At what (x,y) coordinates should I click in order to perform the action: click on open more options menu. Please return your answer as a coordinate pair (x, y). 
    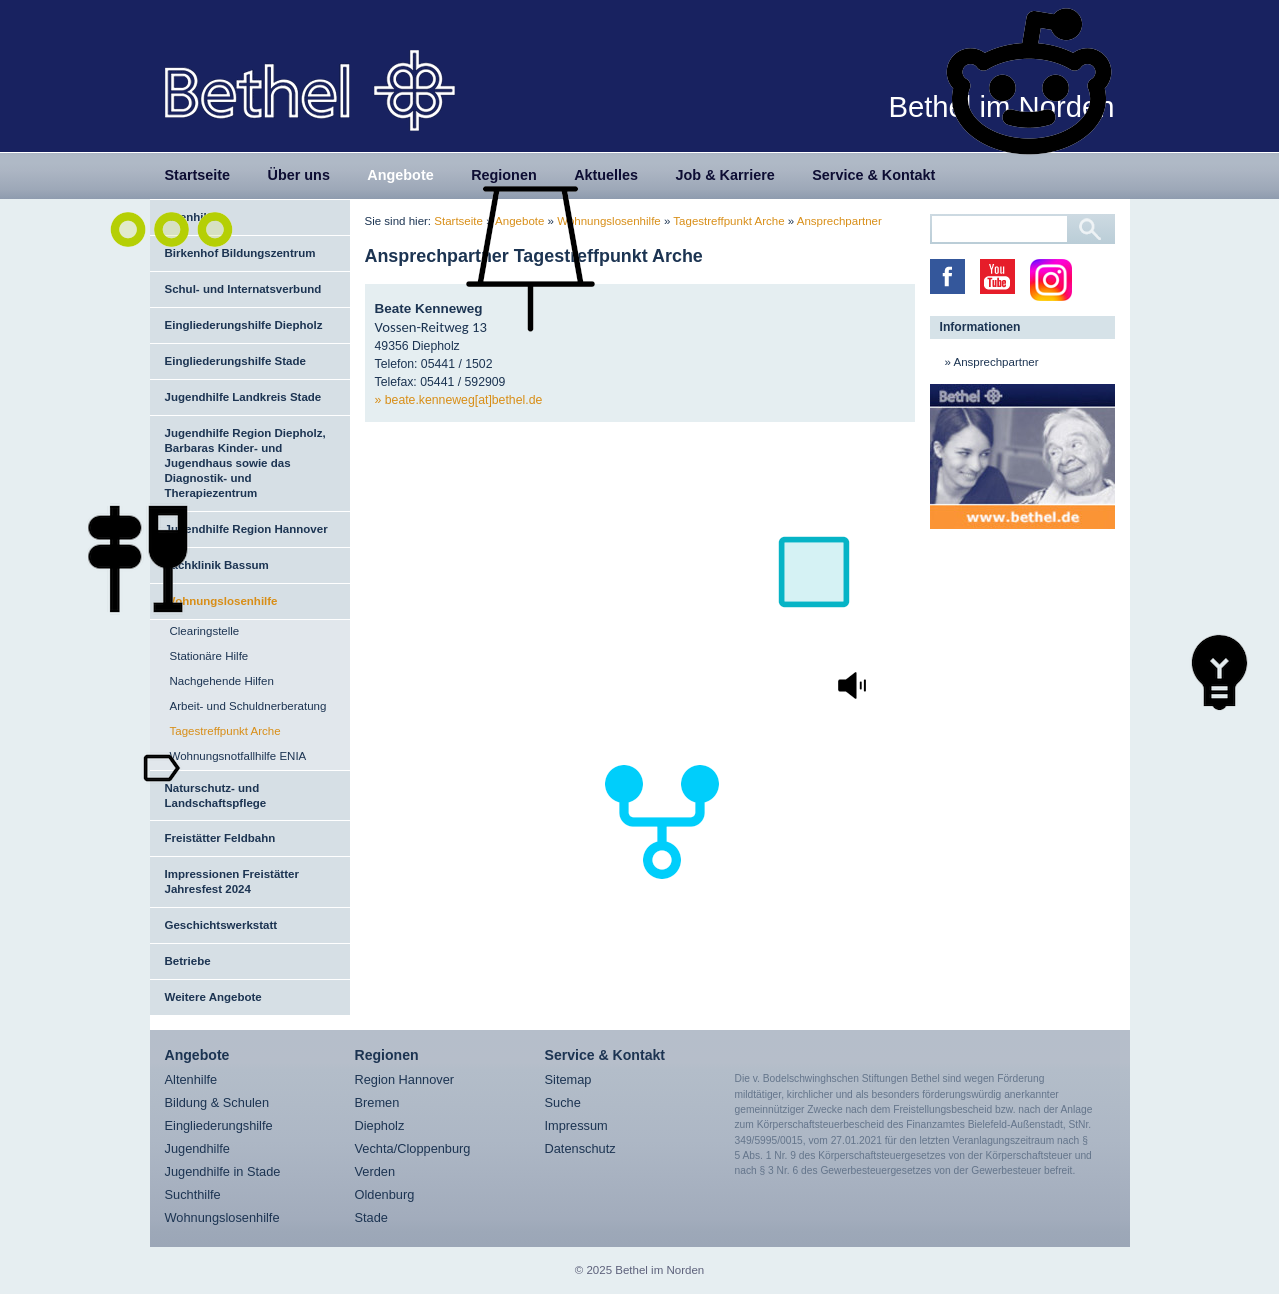
    Looking at the image, I should click on (171, 229).